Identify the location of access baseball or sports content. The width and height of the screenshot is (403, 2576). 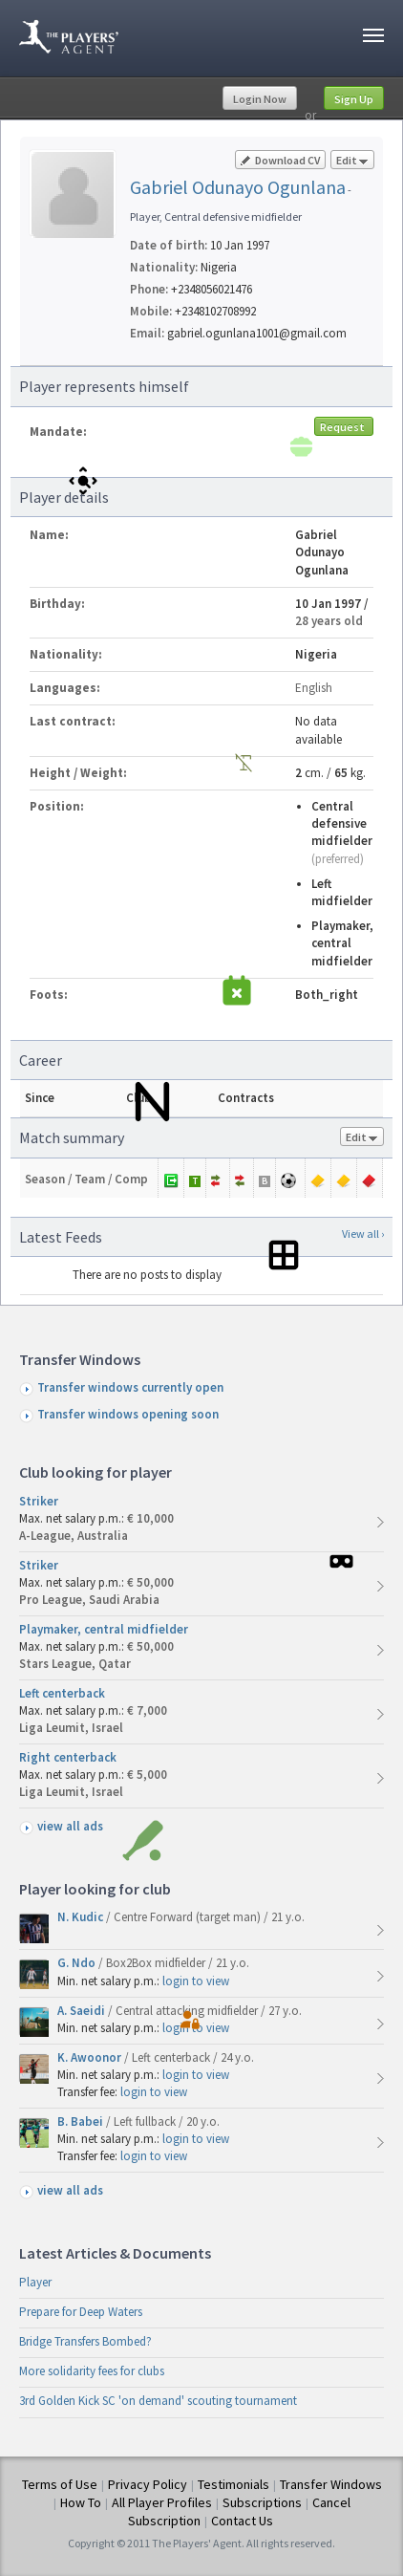
(142, 1840).